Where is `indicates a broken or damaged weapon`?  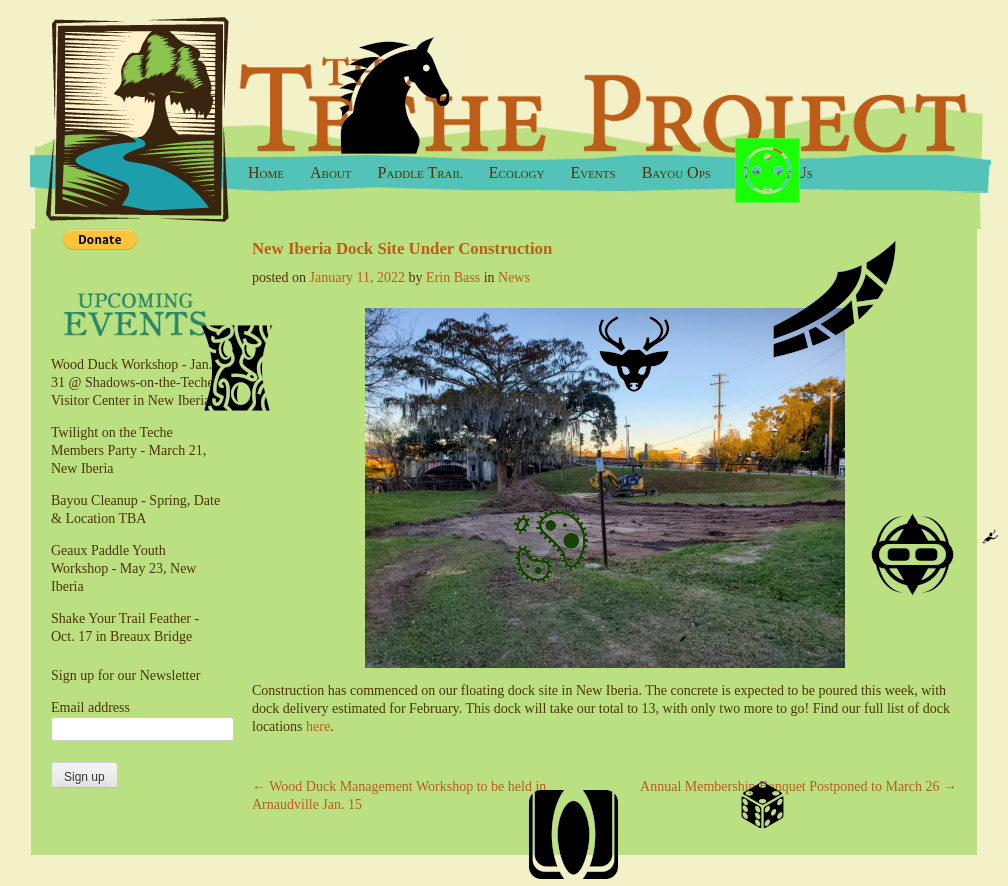
indicates a broken or damaged weapon is located at coordinates (835, 302).